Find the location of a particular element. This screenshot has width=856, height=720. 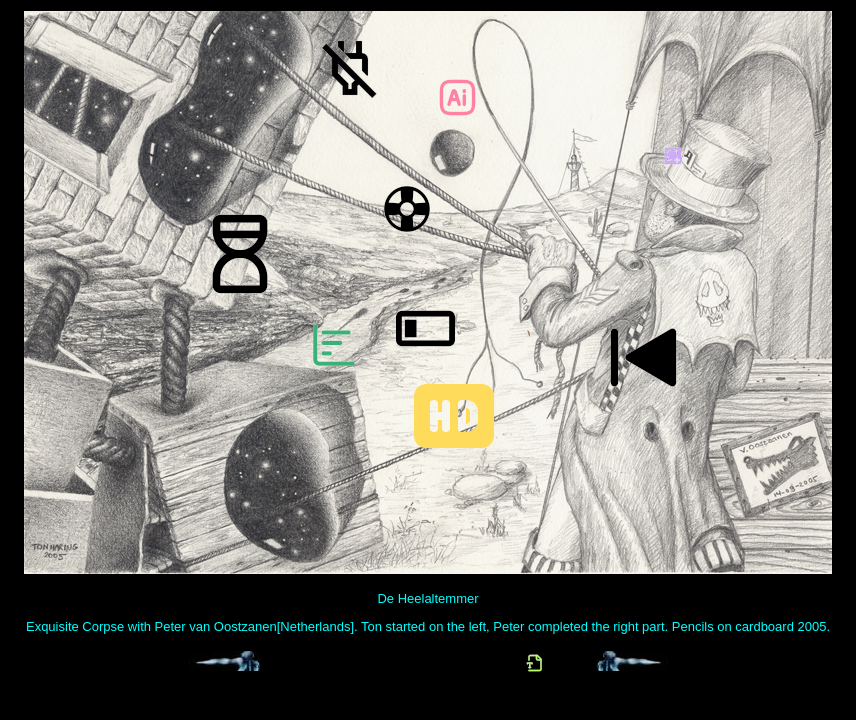

view declining metrics or statistics is located at coordinates (334, 345).